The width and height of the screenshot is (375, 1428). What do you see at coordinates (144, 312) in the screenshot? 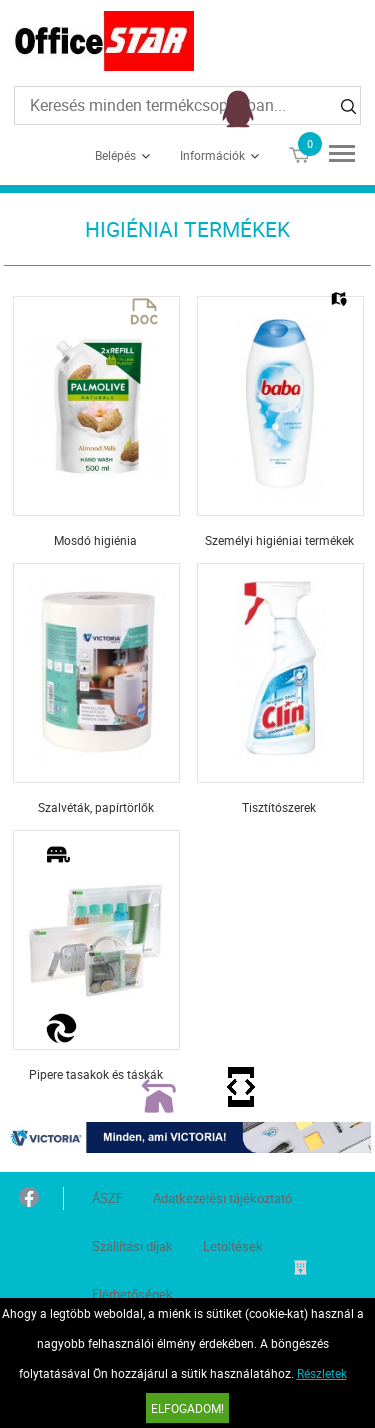
I see `open a document file` at bounding box center [144, 312].